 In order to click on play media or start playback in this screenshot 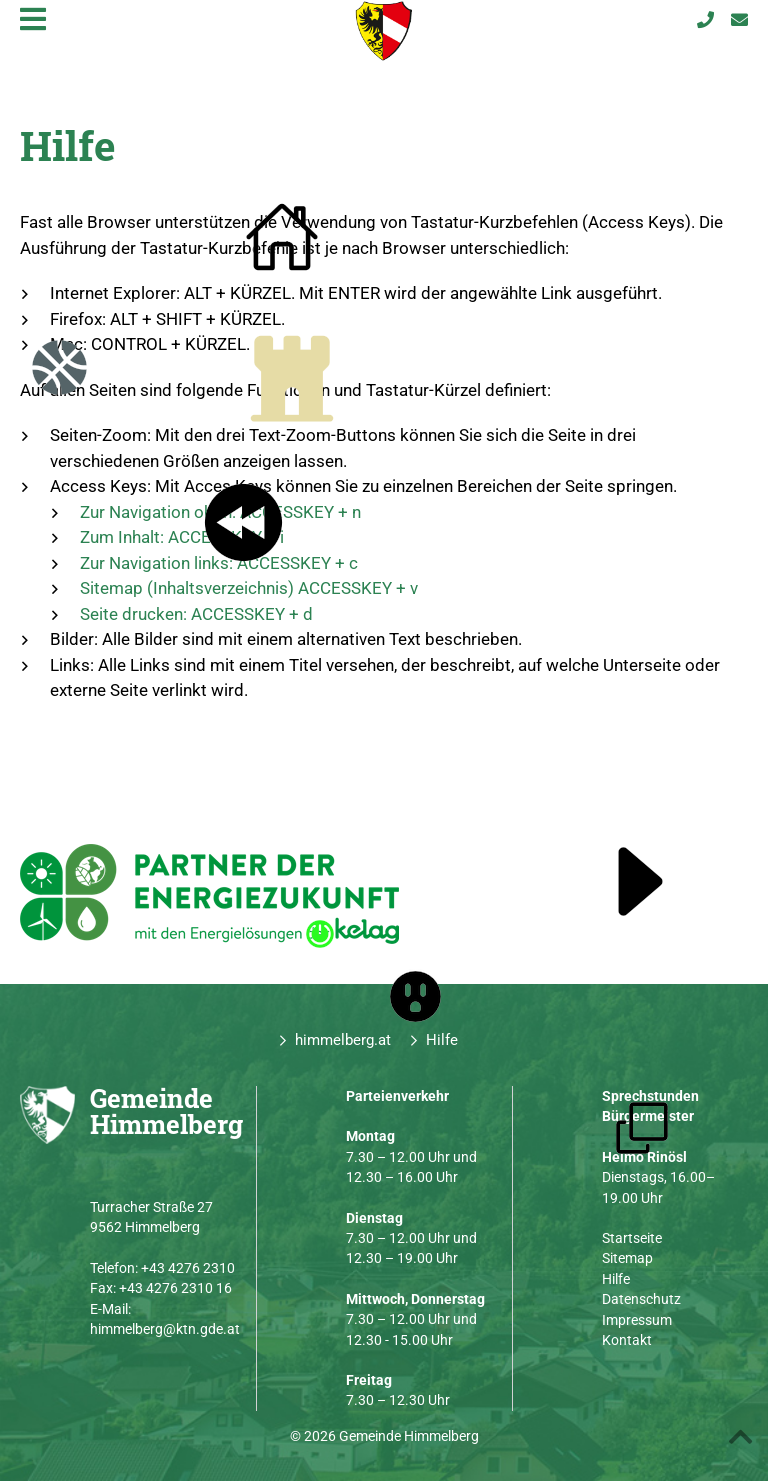, I will do `click(640, 881)`.